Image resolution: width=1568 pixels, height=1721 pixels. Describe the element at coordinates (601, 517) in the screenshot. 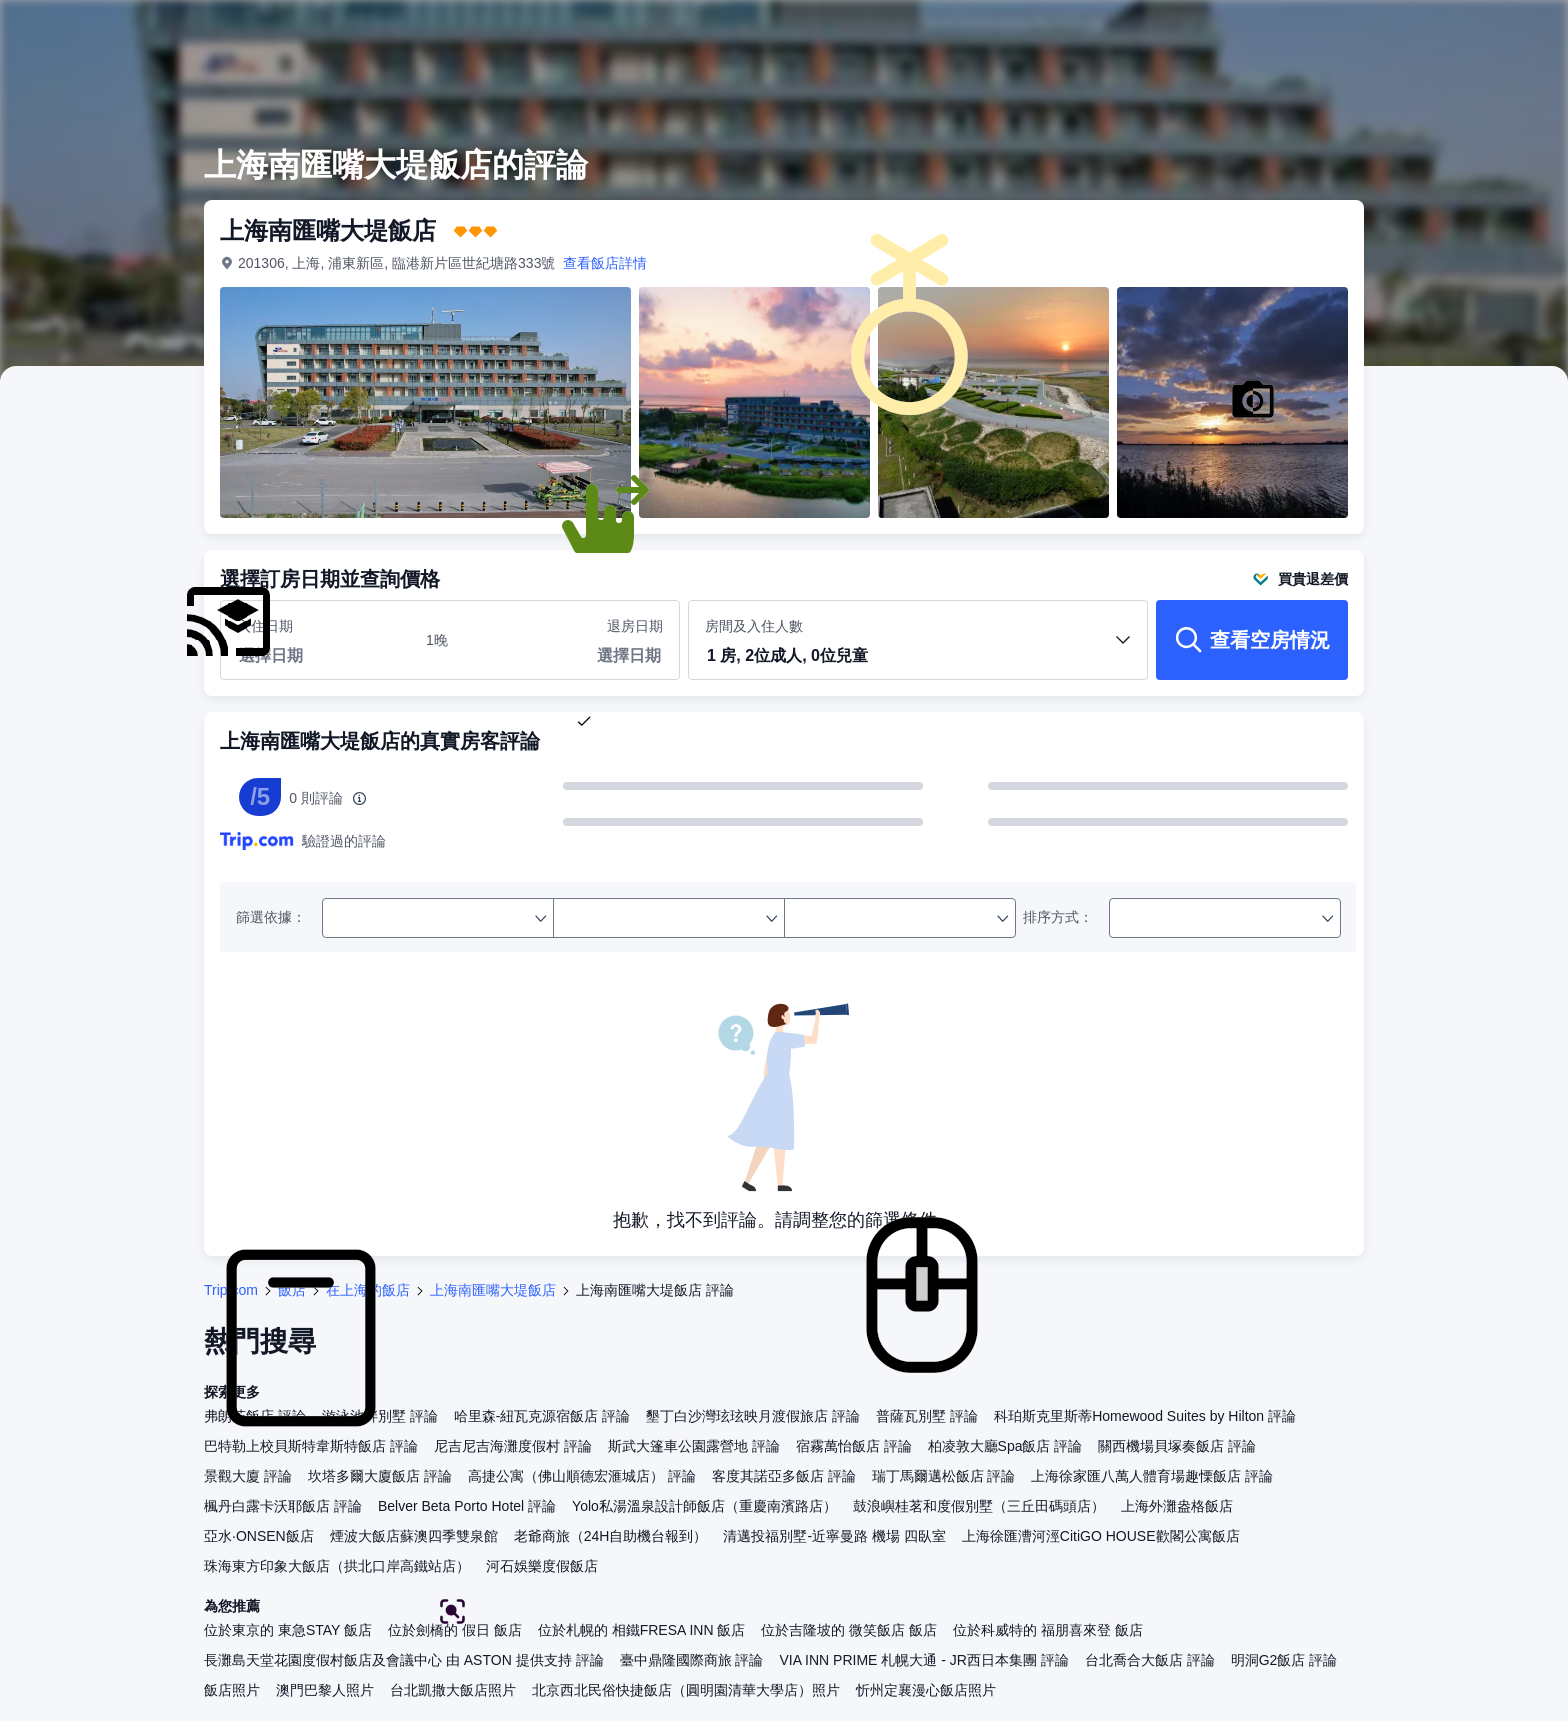

I see `swipe right to continue or proceed` at that location.